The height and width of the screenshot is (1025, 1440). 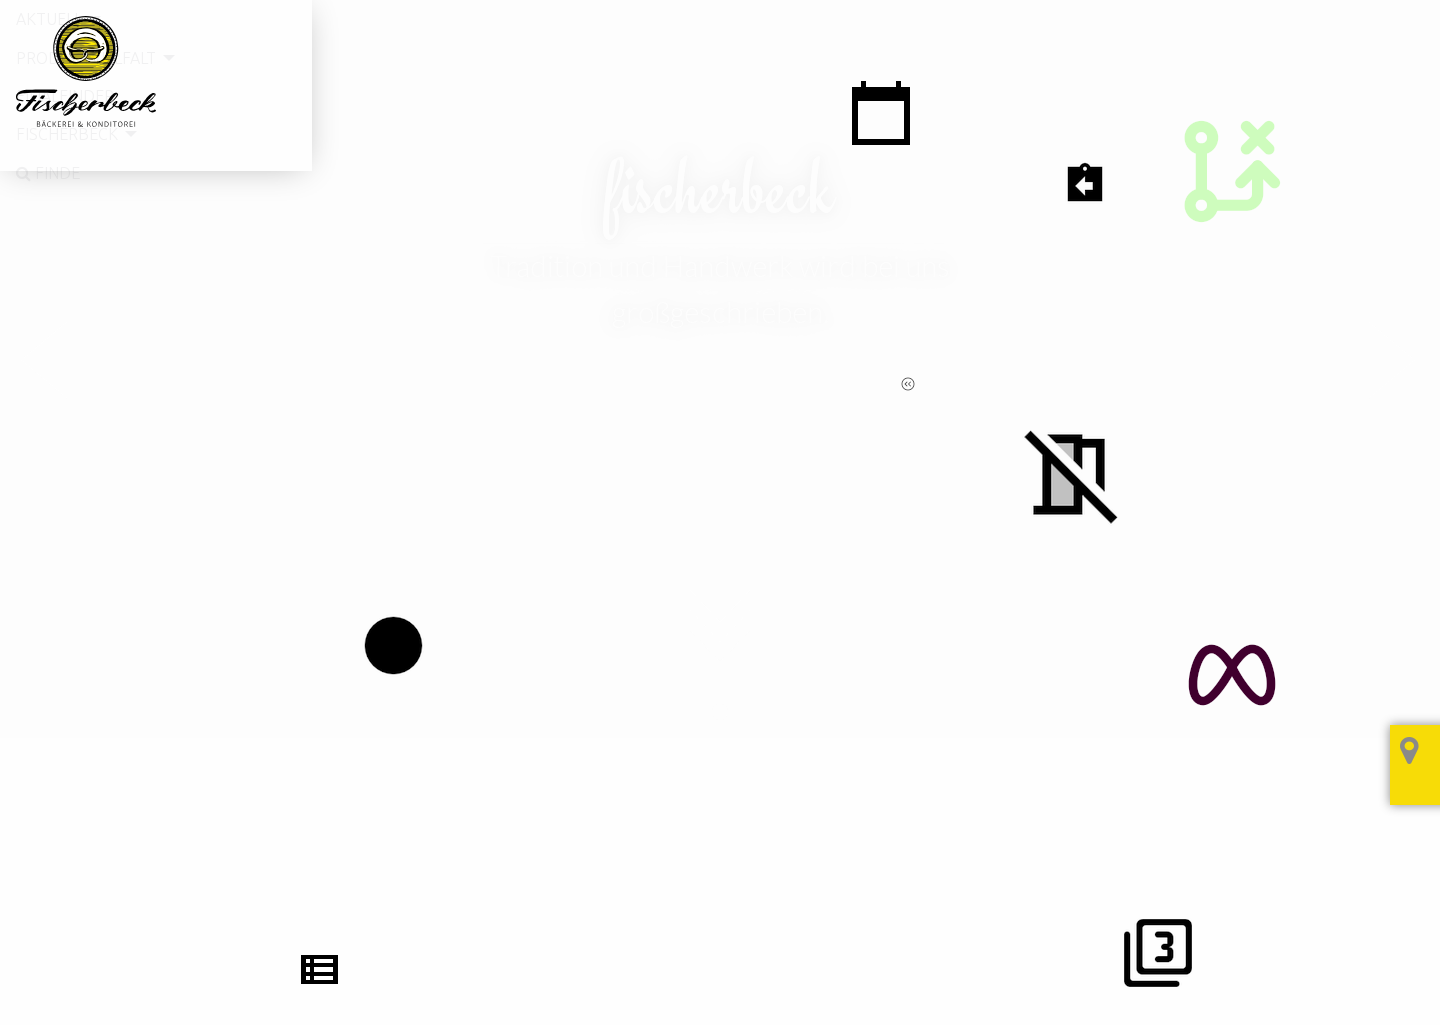 What do you see at coordinates (1158, 953) in the screenshot?
I see `view the third item in a layered stack` at bounding box center [1158, 953].